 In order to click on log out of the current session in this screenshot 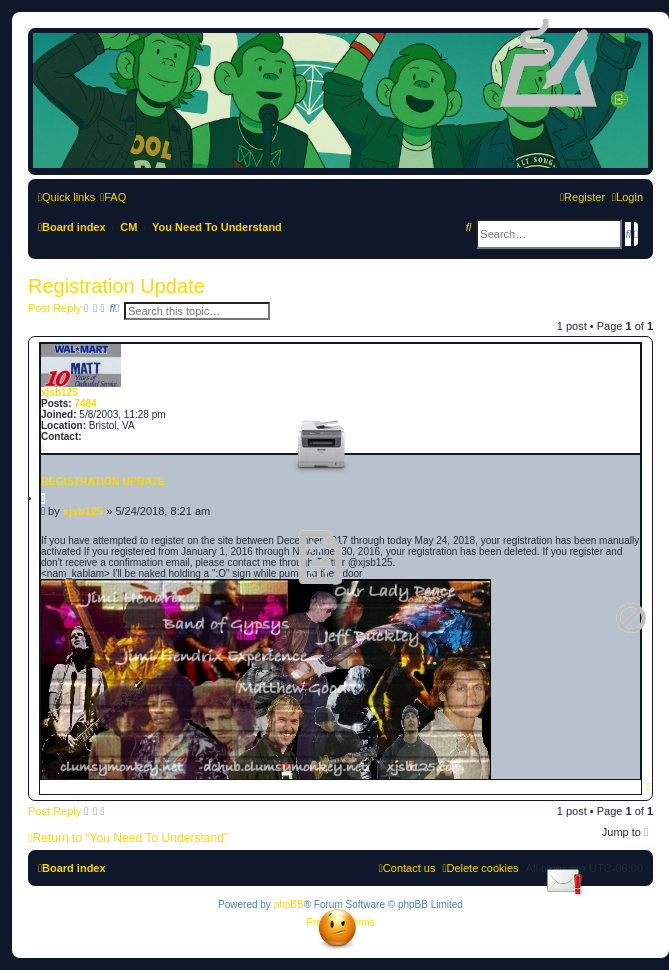, I will do `click(619, 99)`.